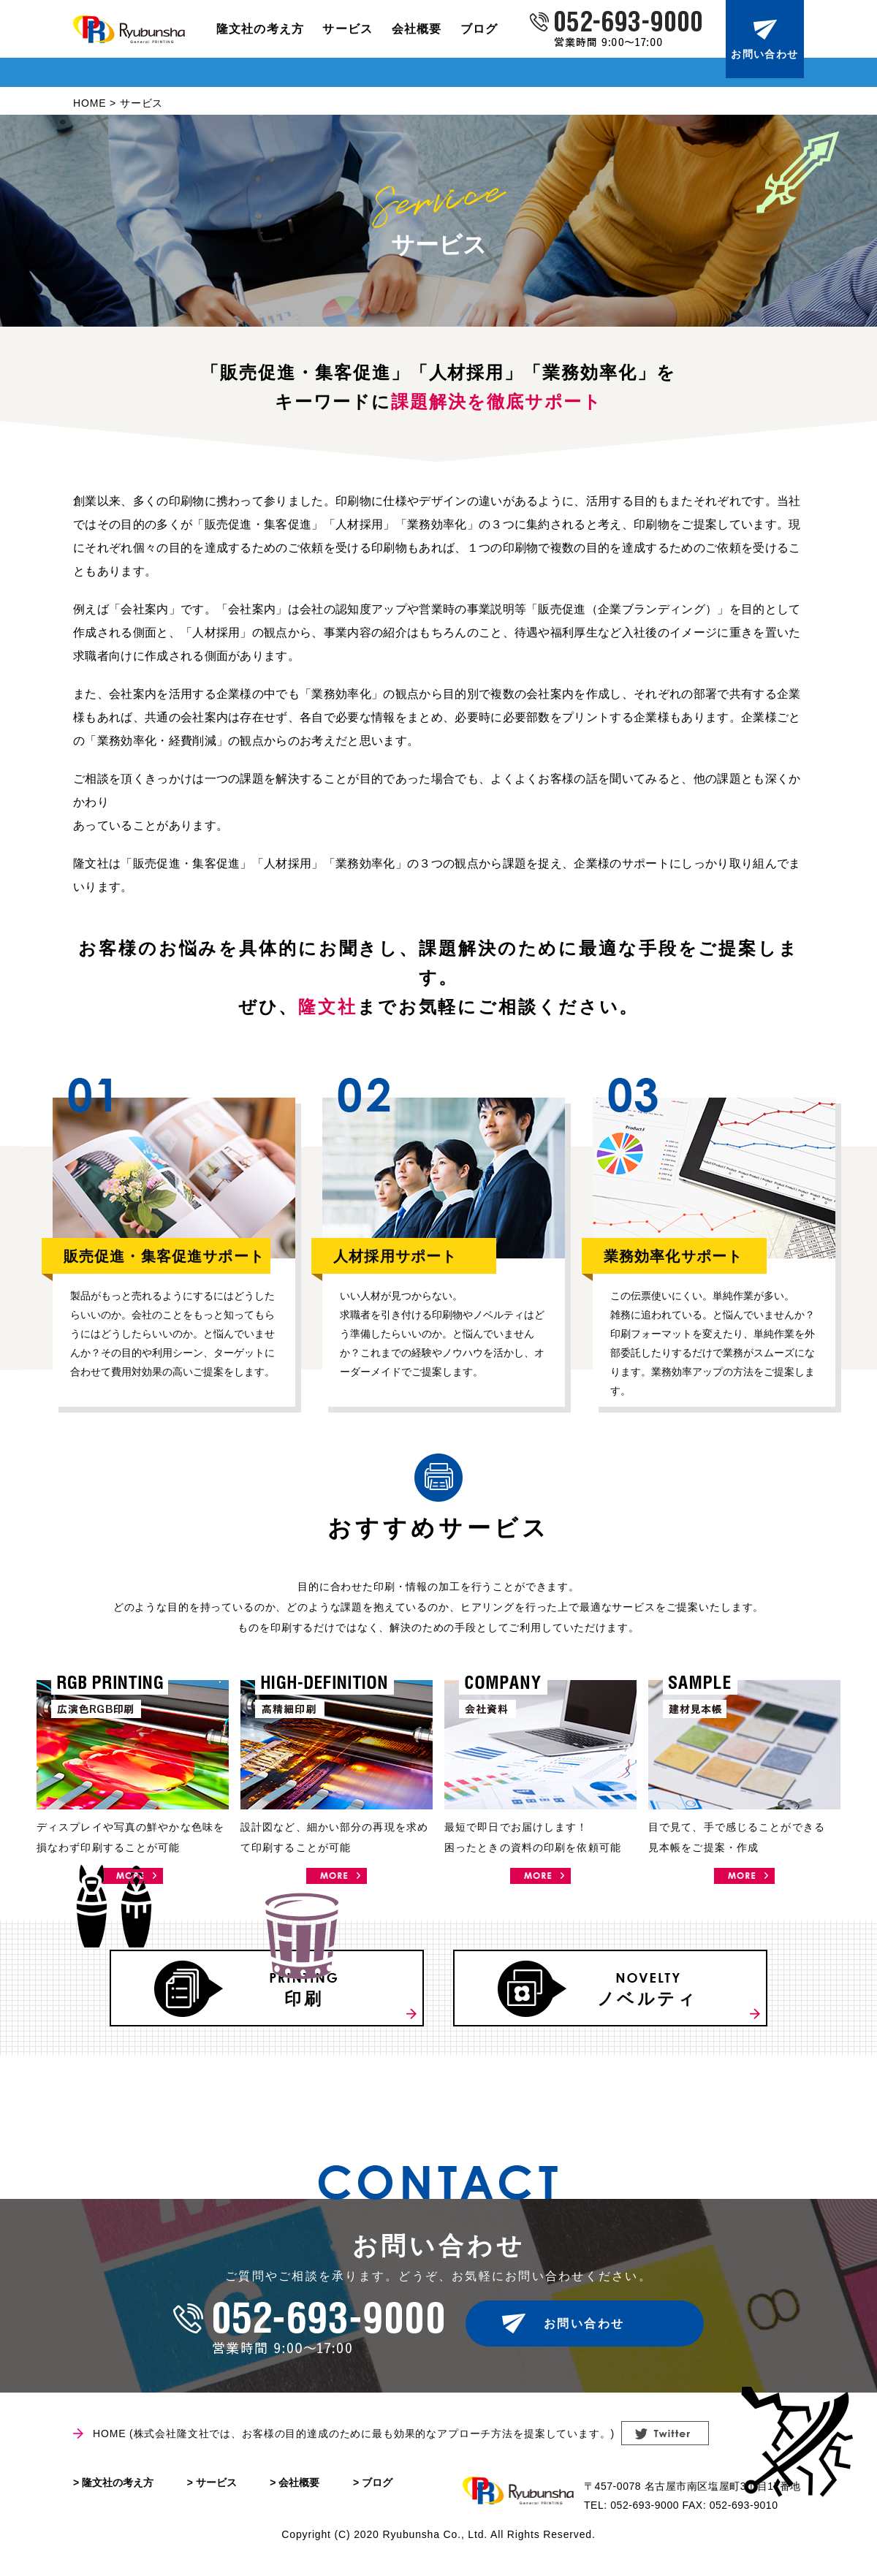  I want to click on access ancient Egyptian artifacts or collectibles, so click(114, 1906).